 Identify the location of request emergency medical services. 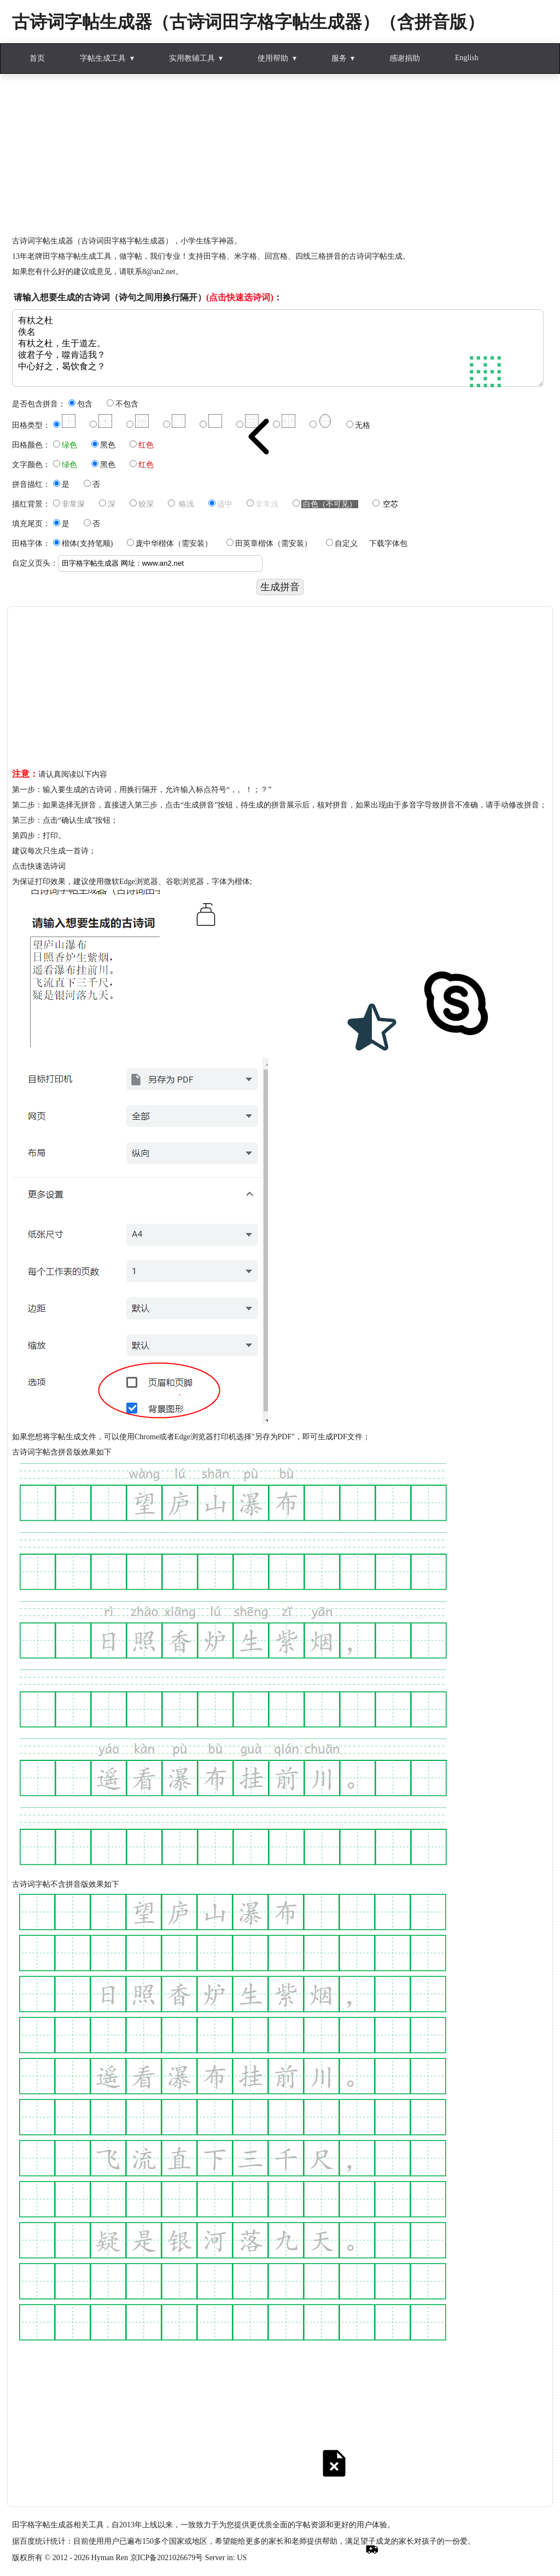
(371, 2549).